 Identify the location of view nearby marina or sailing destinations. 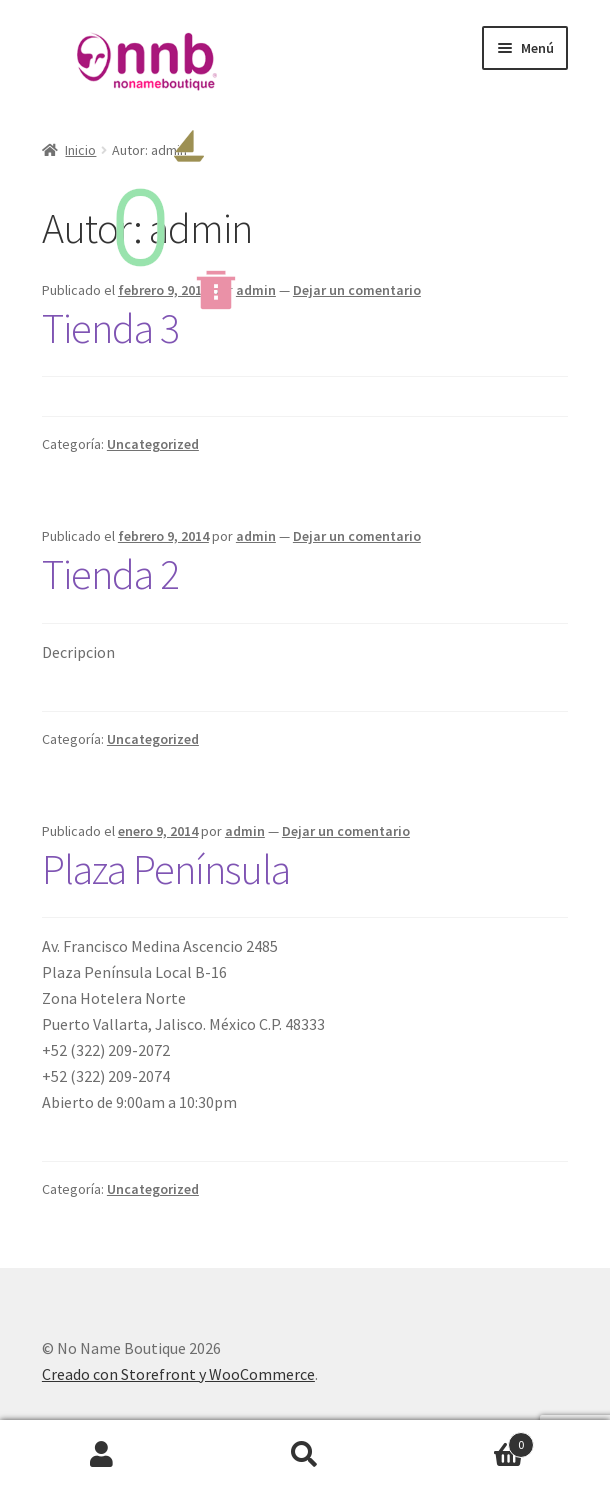
(189, 146).